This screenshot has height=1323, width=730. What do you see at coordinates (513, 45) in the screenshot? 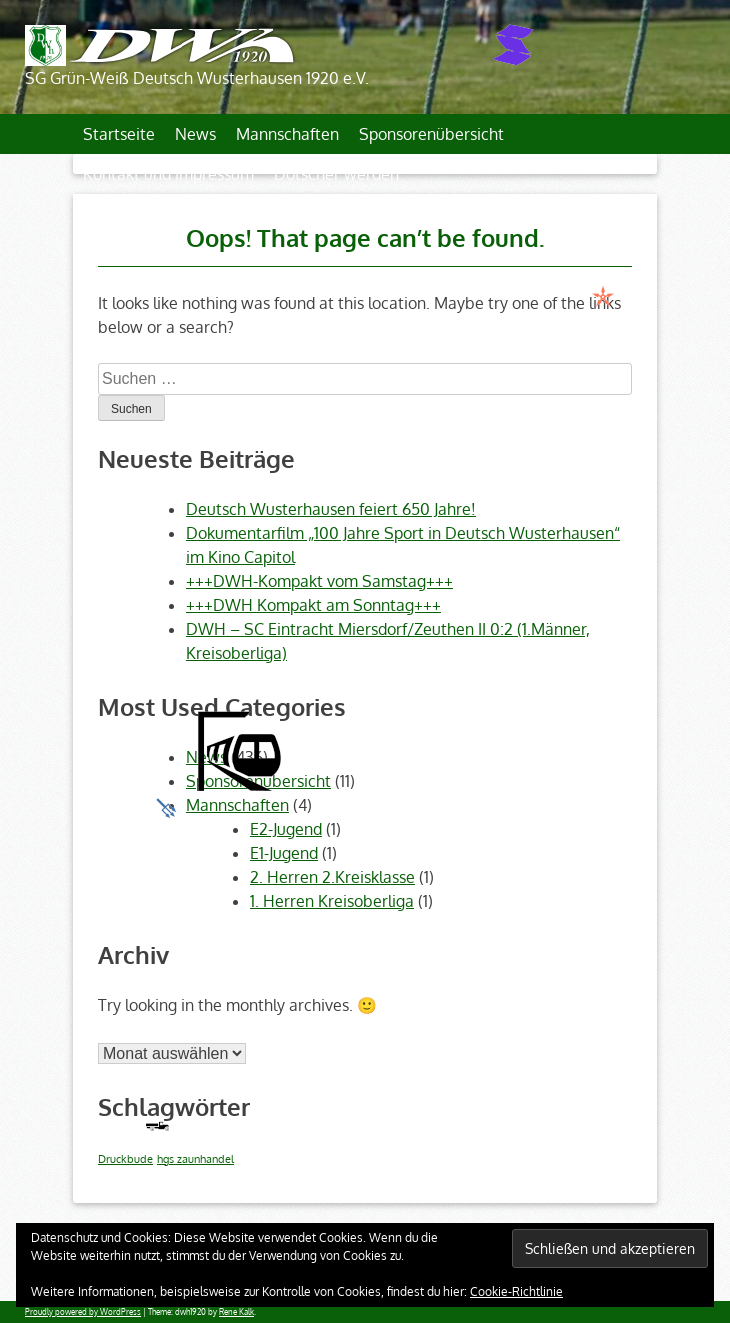
I see `view document or note` at bounding box center [513, 45].